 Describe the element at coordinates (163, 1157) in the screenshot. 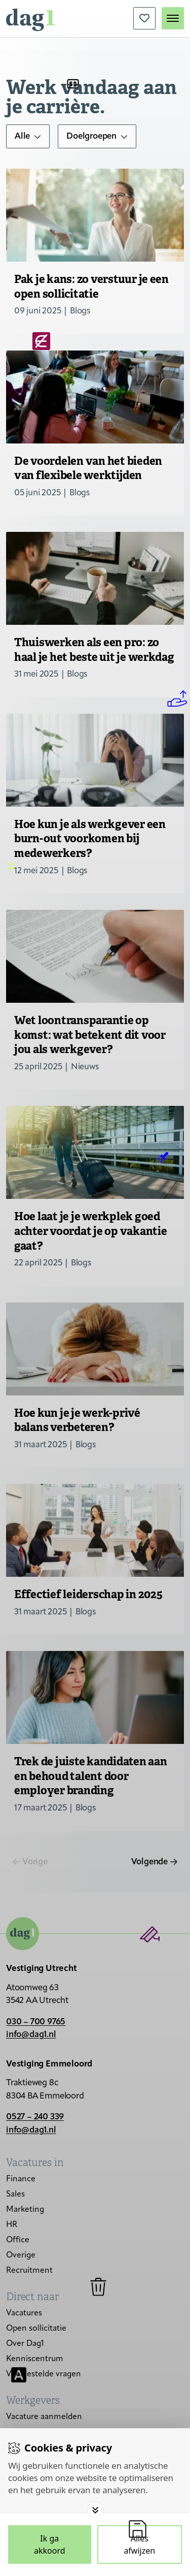

I see `access painting or drawing tools` at that location.